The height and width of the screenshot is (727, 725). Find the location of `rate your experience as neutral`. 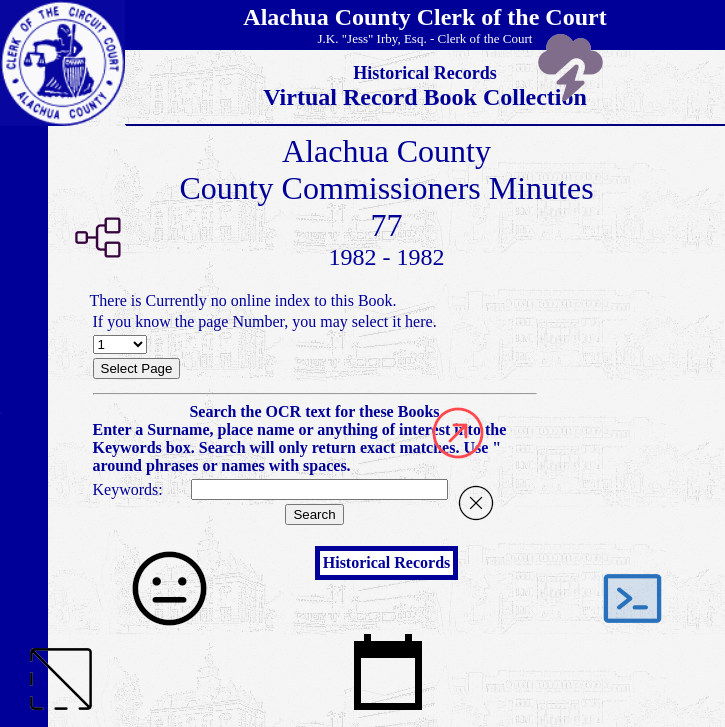

rate your experience as neutral is located at coordinates (169, 588).